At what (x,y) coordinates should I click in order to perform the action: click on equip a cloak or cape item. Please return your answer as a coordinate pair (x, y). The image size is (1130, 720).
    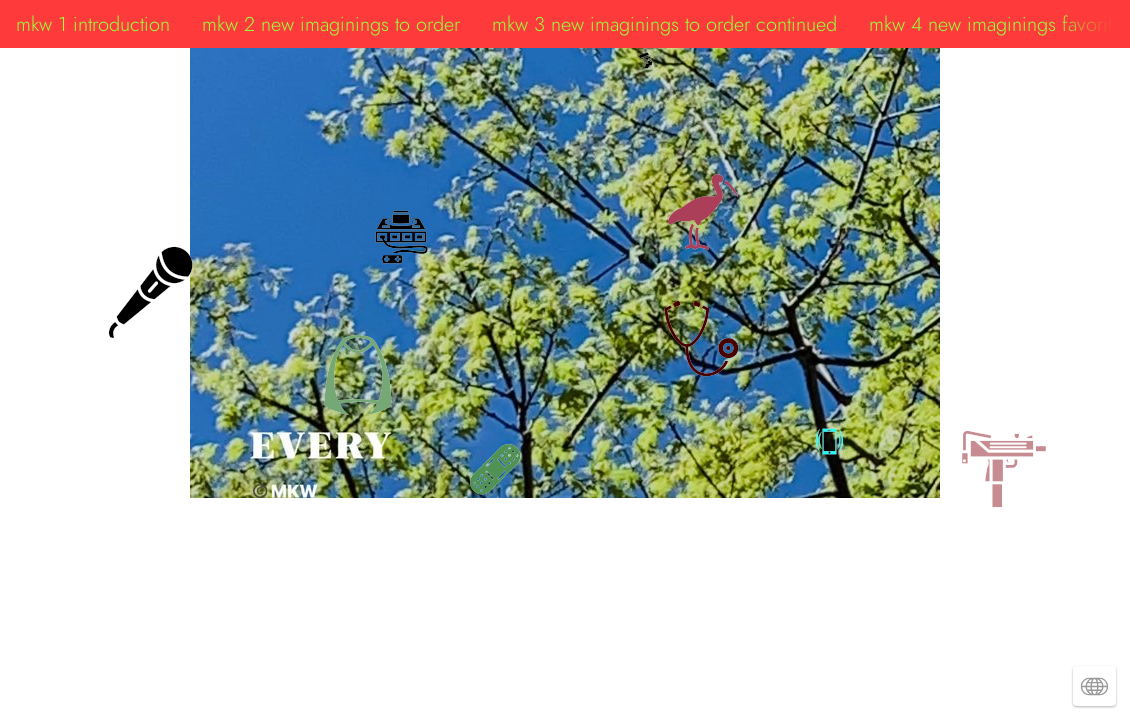
    Looking at the image, I should click on (358, 375).